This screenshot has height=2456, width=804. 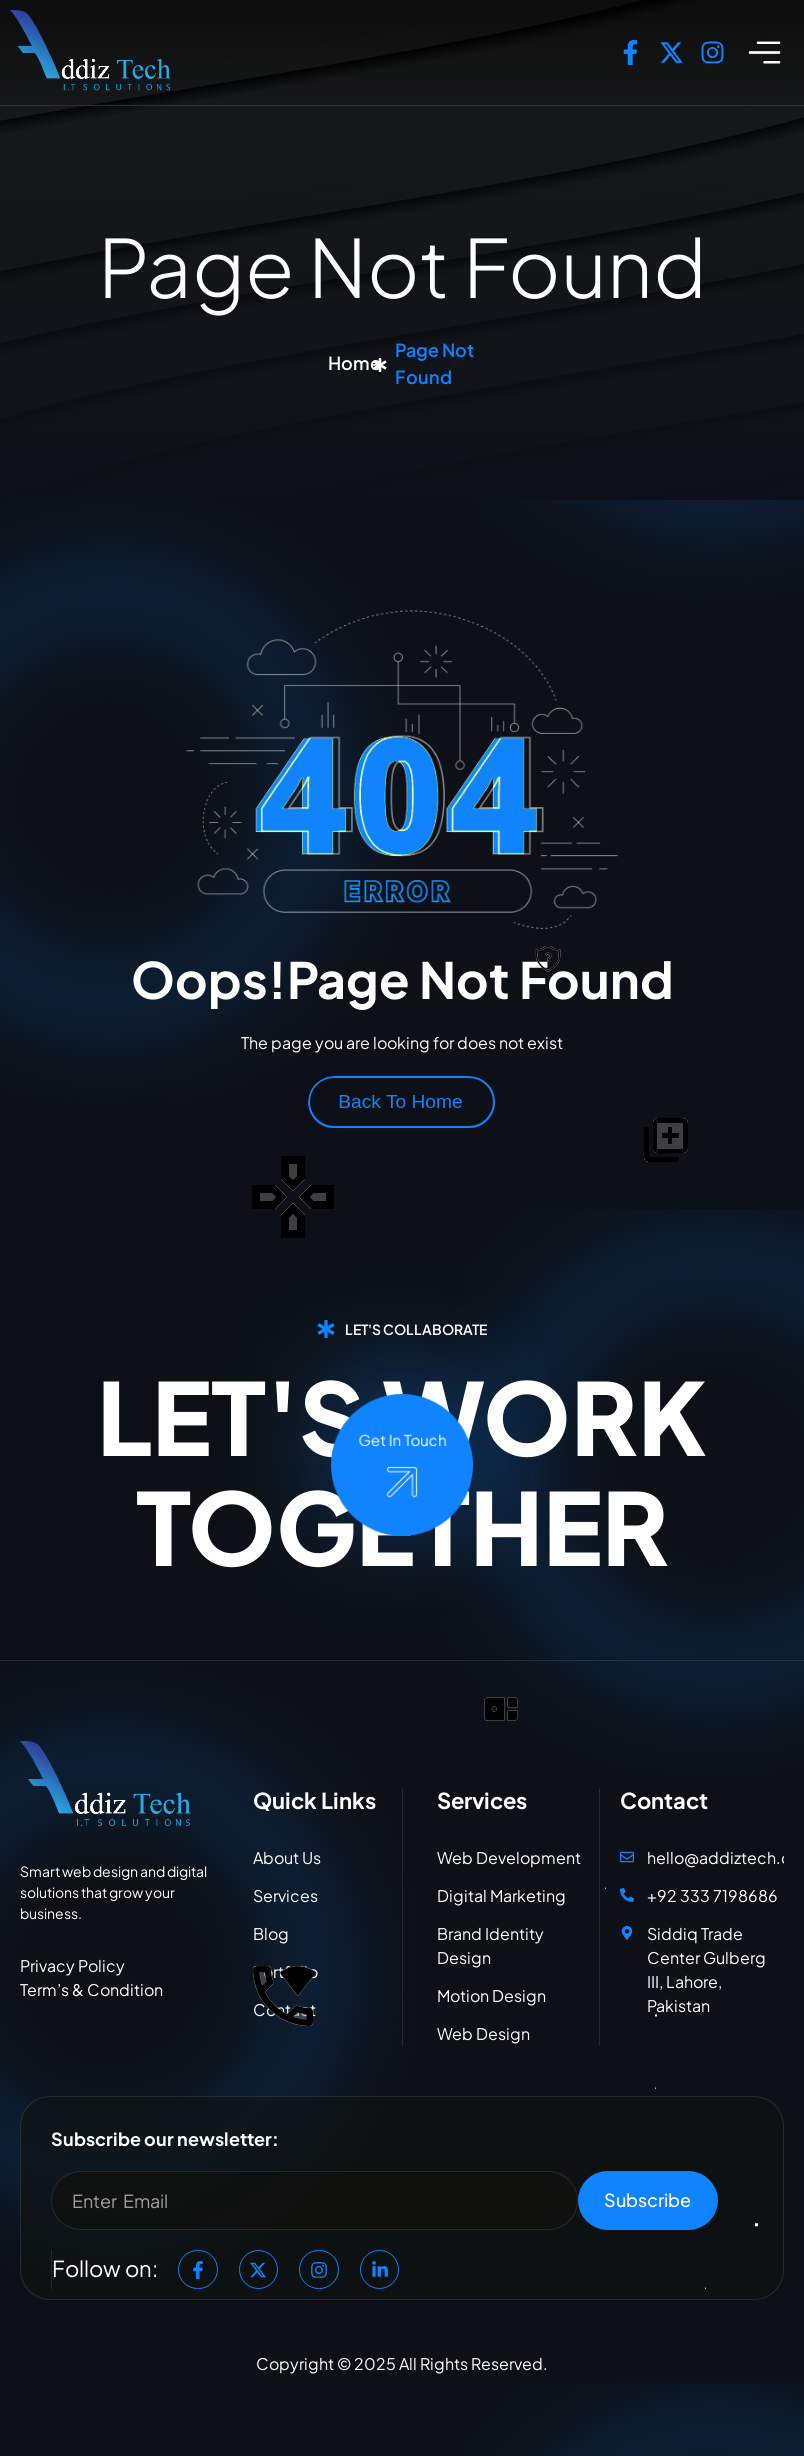 What do you see at coordinates (283, 1996) in the screenshot?
I see `enable wifi calling feature` at bounding box center [283, 1996].